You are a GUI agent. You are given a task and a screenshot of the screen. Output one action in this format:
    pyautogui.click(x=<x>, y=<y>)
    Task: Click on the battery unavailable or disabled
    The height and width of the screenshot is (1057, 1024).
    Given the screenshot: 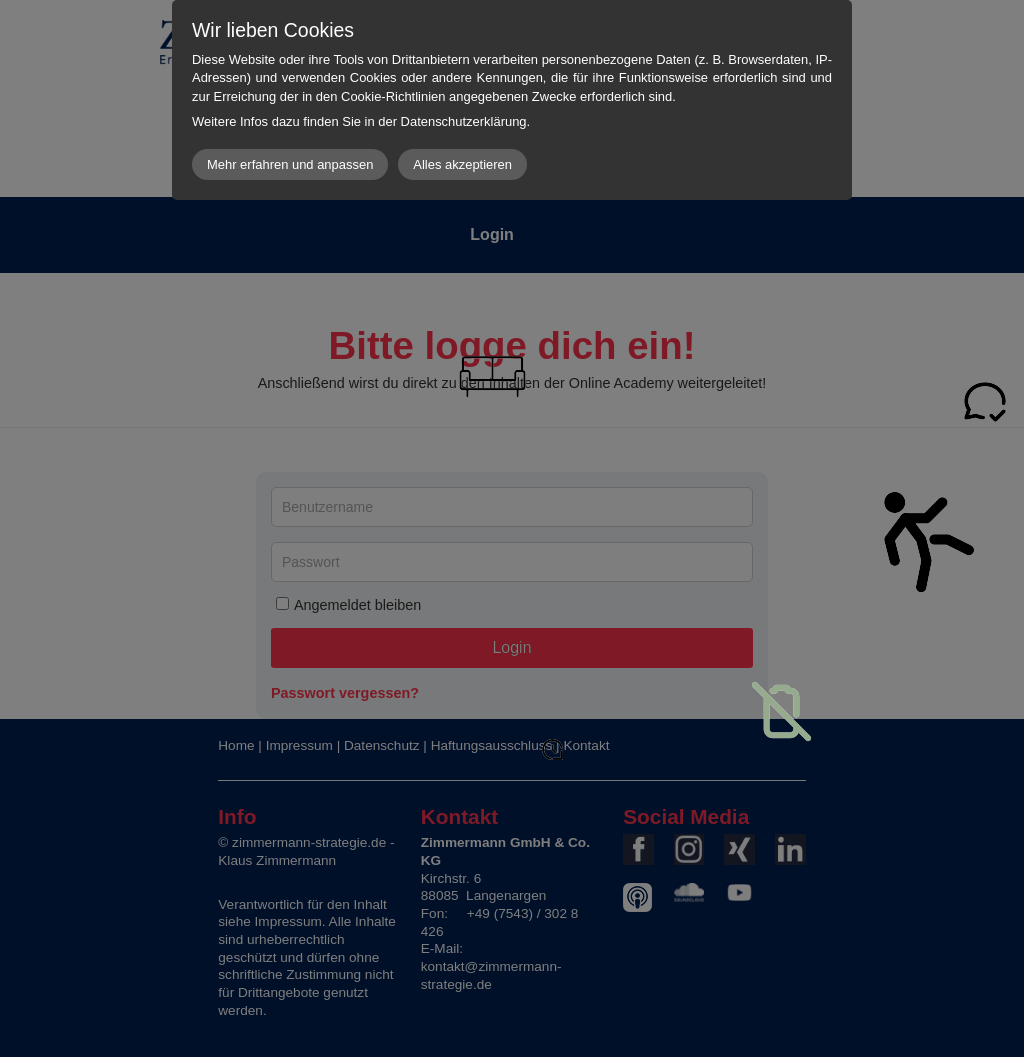 What is the action you would take?
    pyautogui.click(x=781, y=711)
    